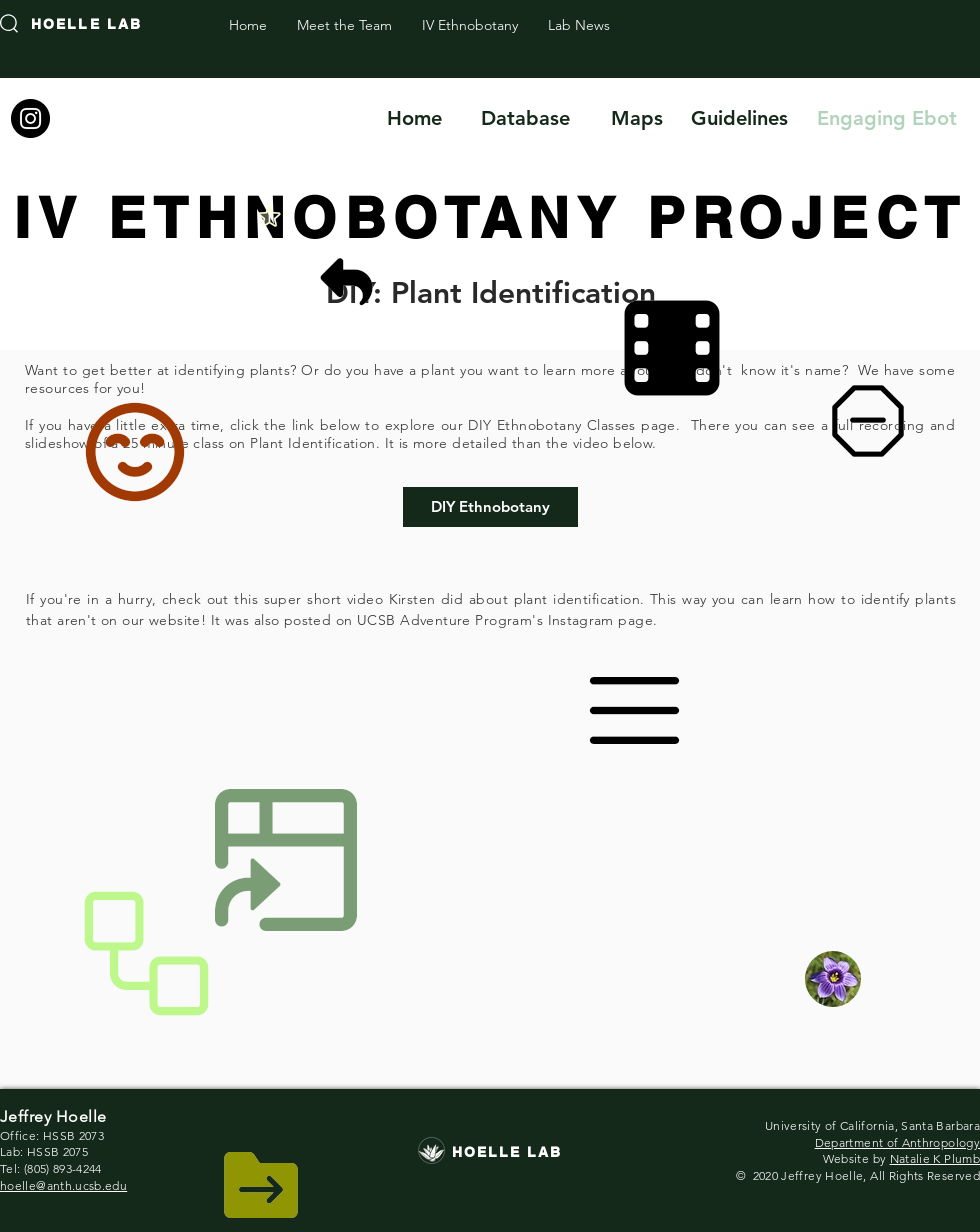  Describe the element at coordinates (269, 216) in the screenshot. I see `indicates a partial or half-star rating` at that location.